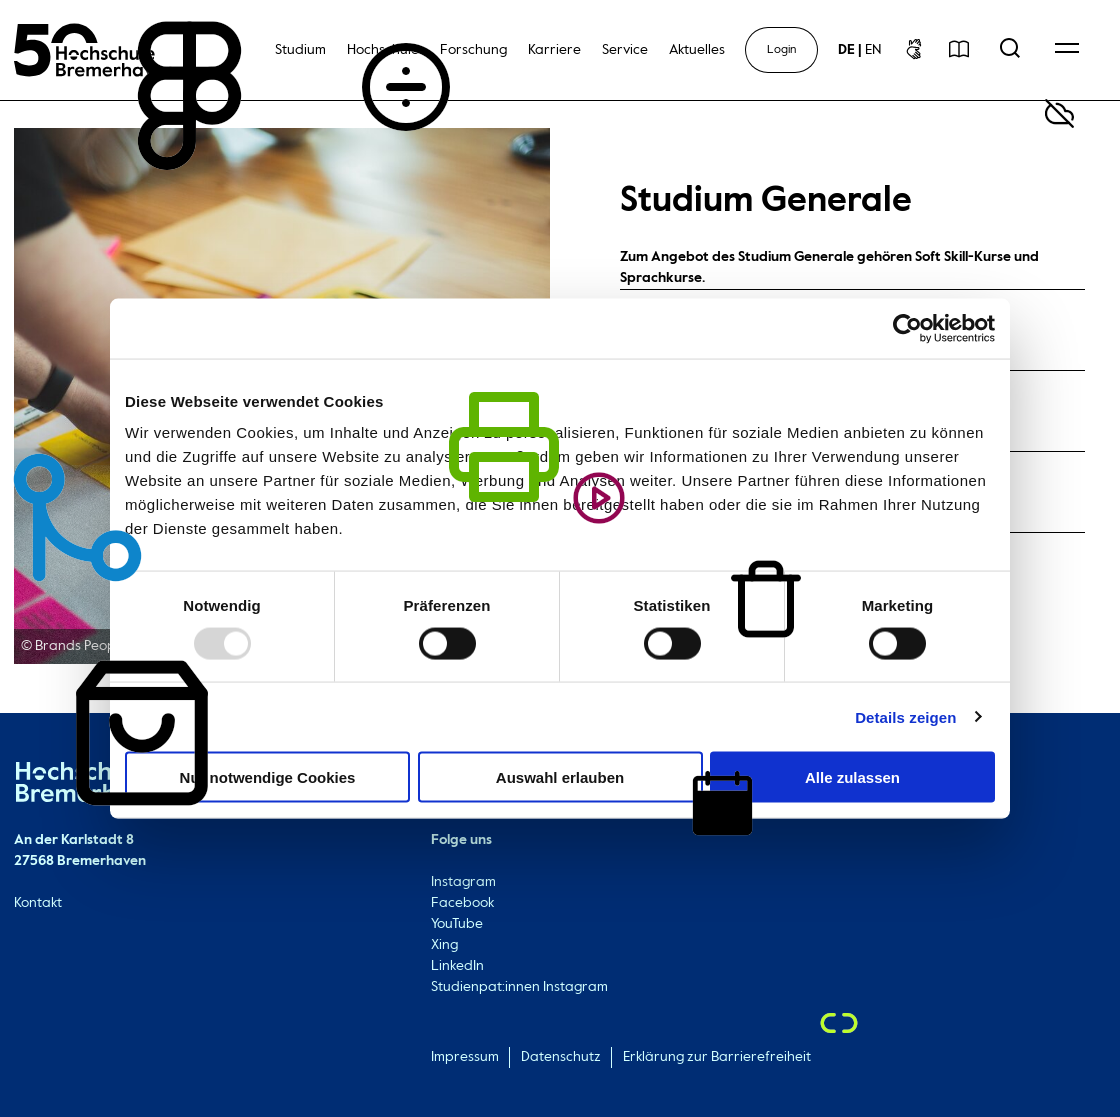 This screenshot has width=1120, height=1117. Describe the element at coordinates (599, 498) in the screenshot. I see `play video or audio content` at that location.